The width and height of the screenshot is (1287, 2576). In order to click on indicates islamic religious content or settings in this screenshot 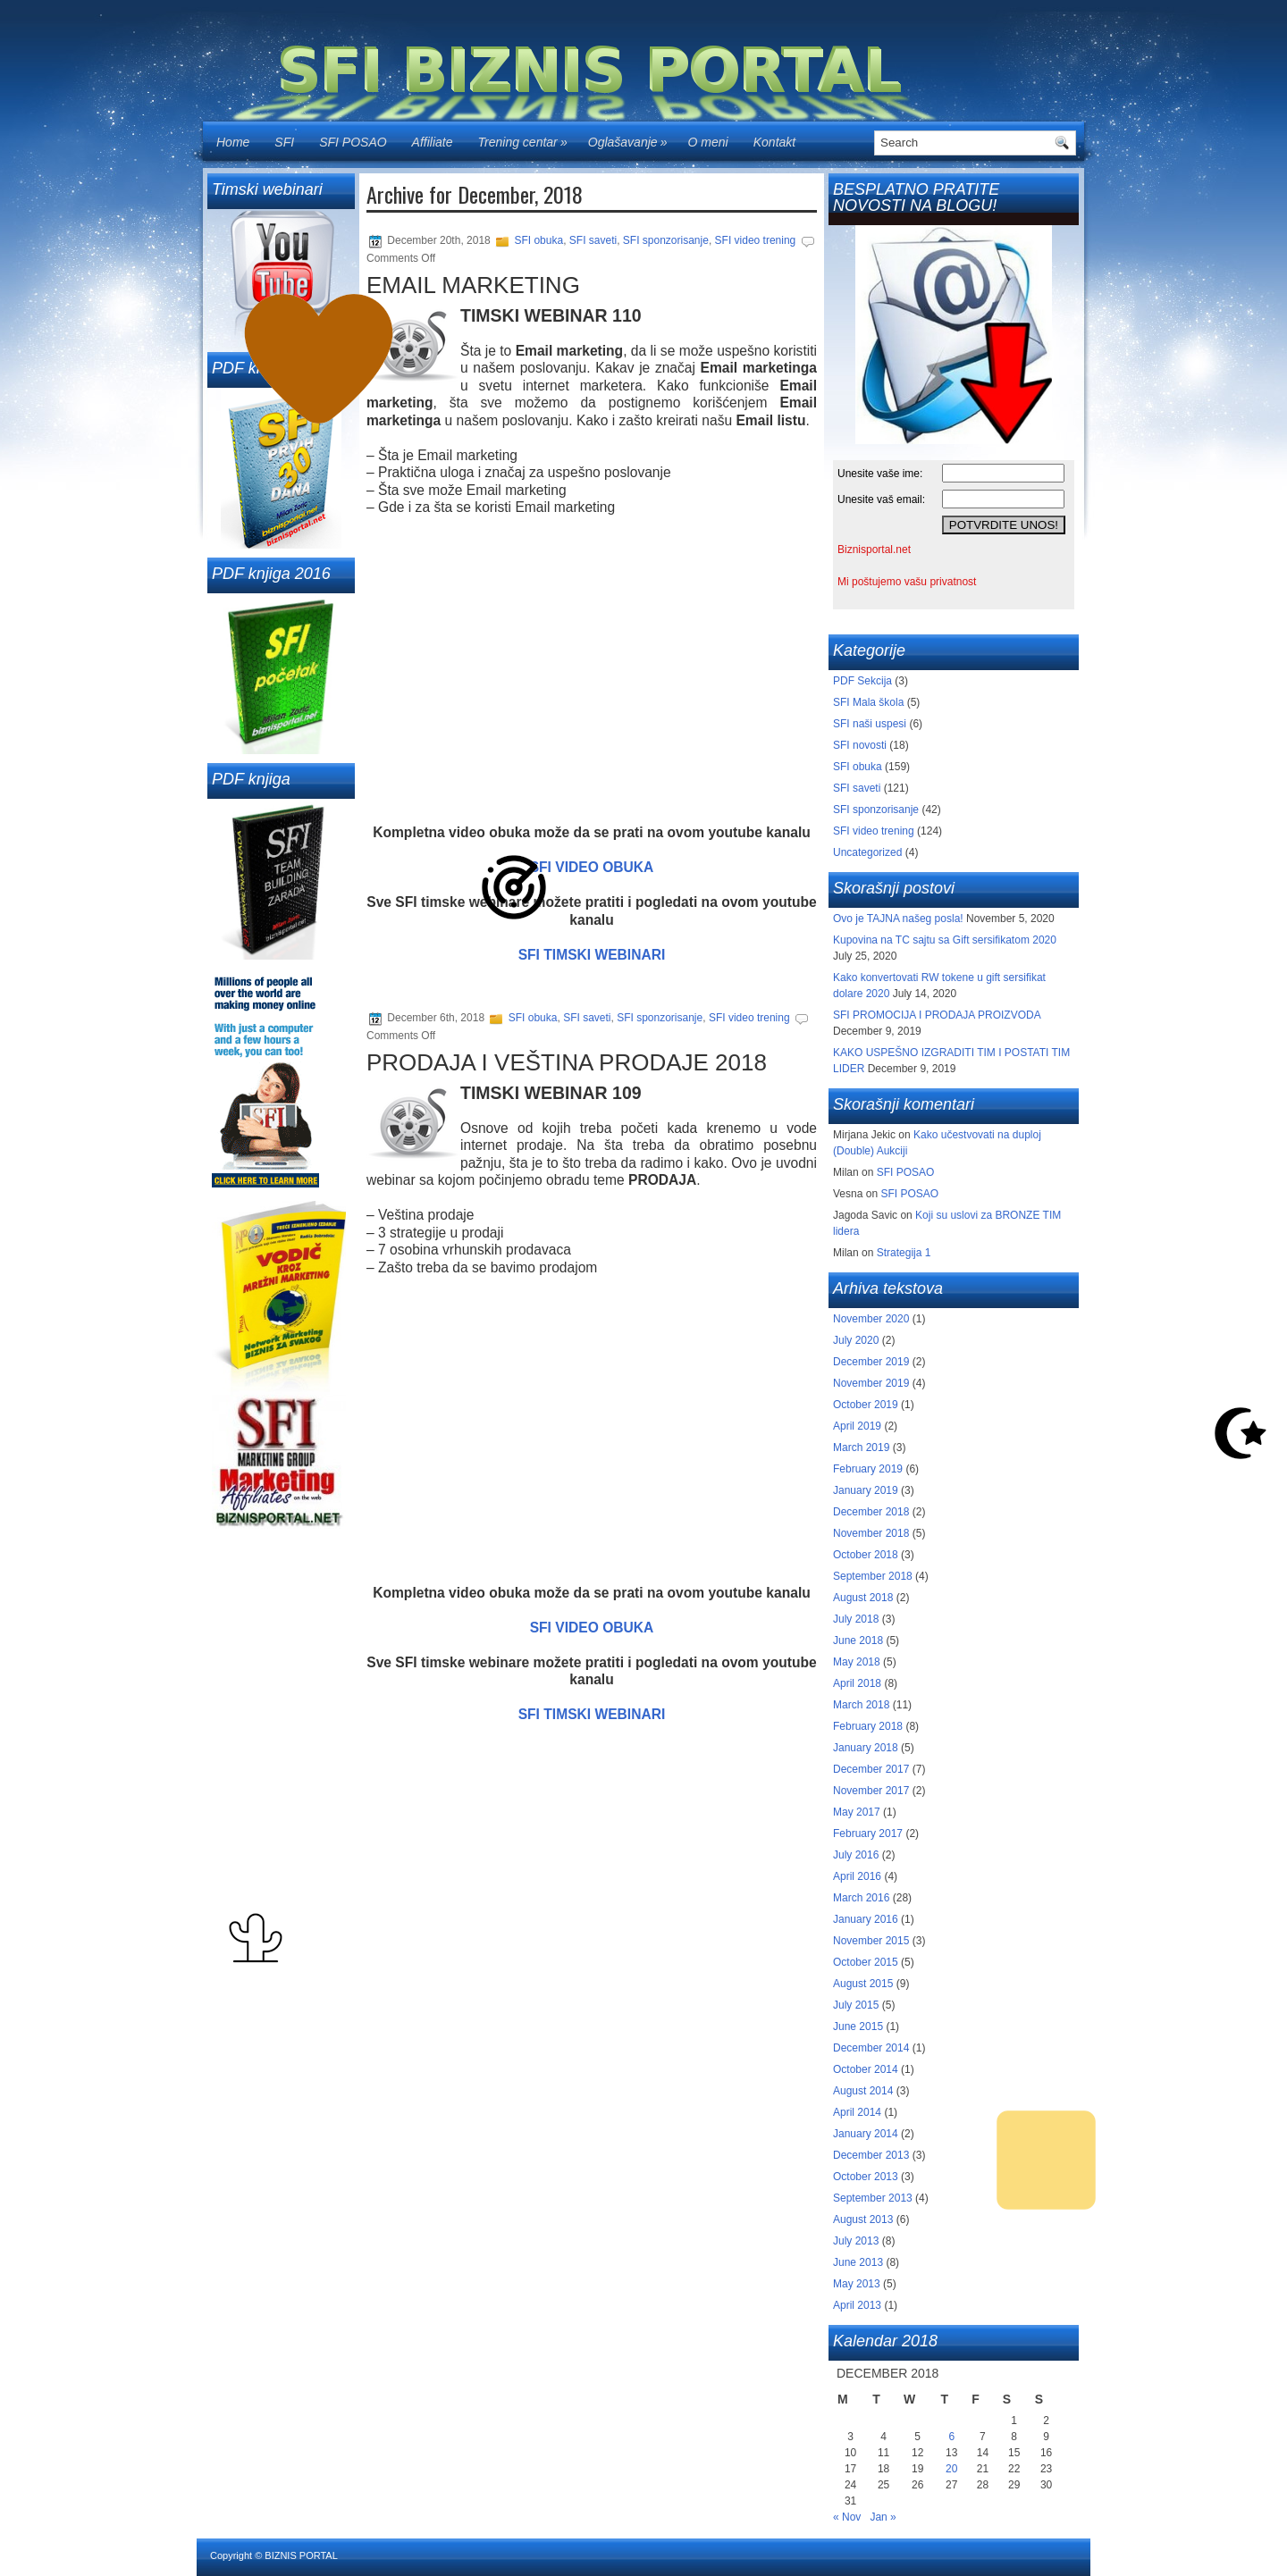, I will do `click(1241, 1433)`.